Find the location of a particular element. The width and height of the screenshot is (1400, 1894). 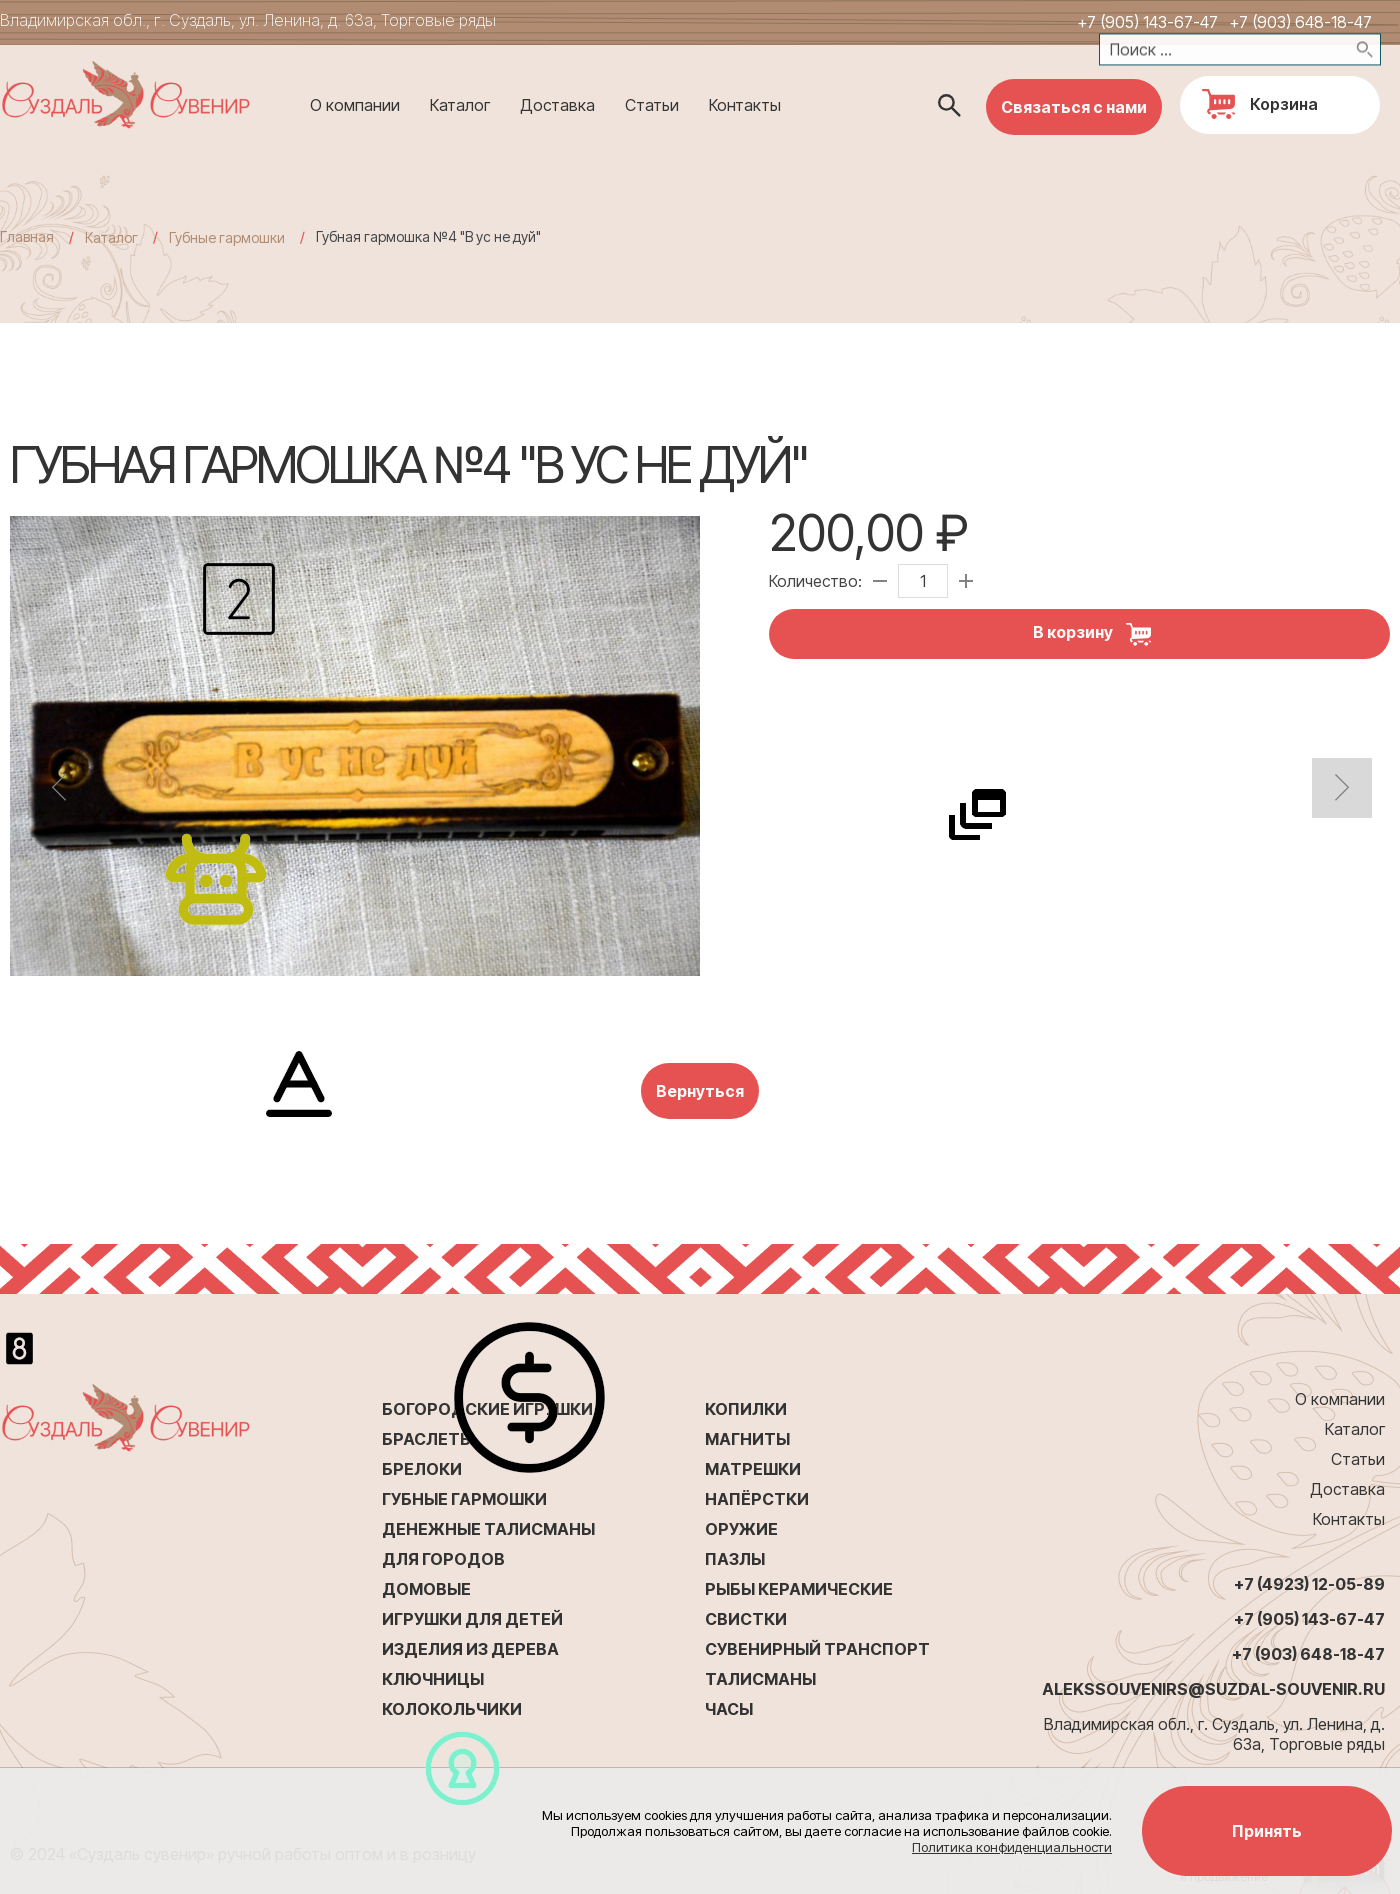

set text baseline alignment is located at coordinates (299, 1084).